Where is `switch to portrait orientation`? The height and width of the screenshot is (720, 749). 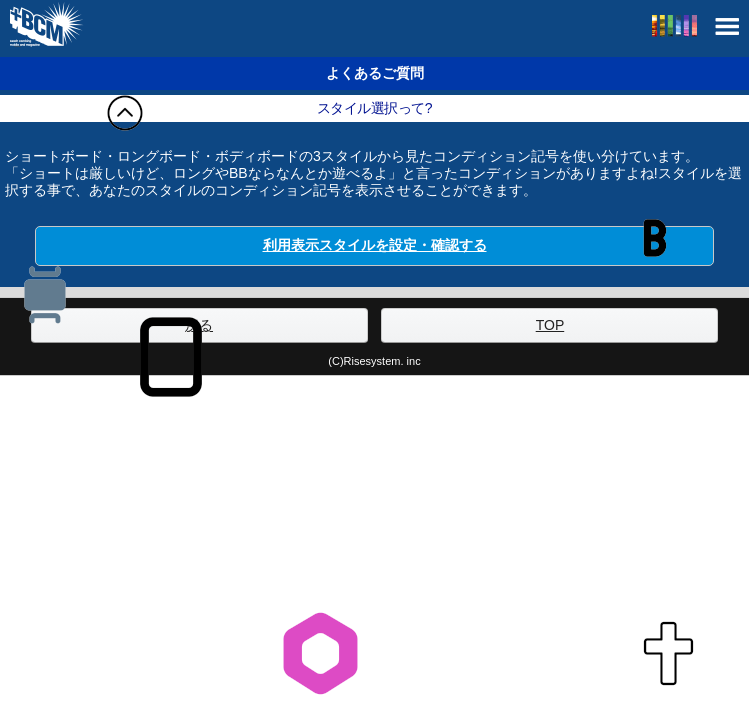
switch to portrait orientation is located at coordinates (171, 357).